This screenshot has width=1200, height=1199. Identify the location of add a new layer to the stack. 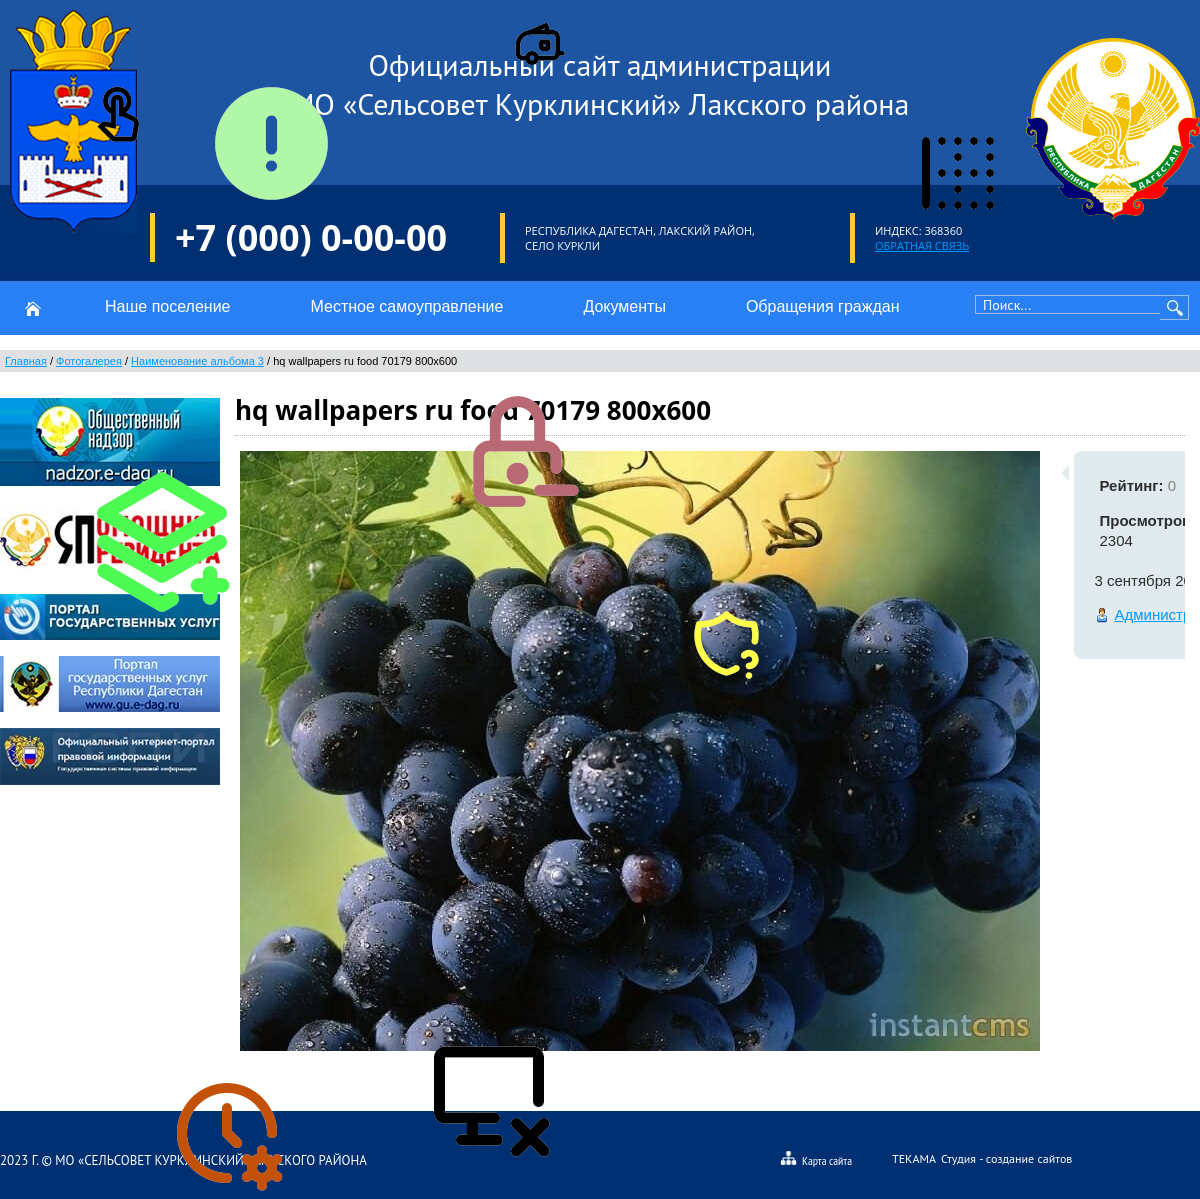
(162, 542).